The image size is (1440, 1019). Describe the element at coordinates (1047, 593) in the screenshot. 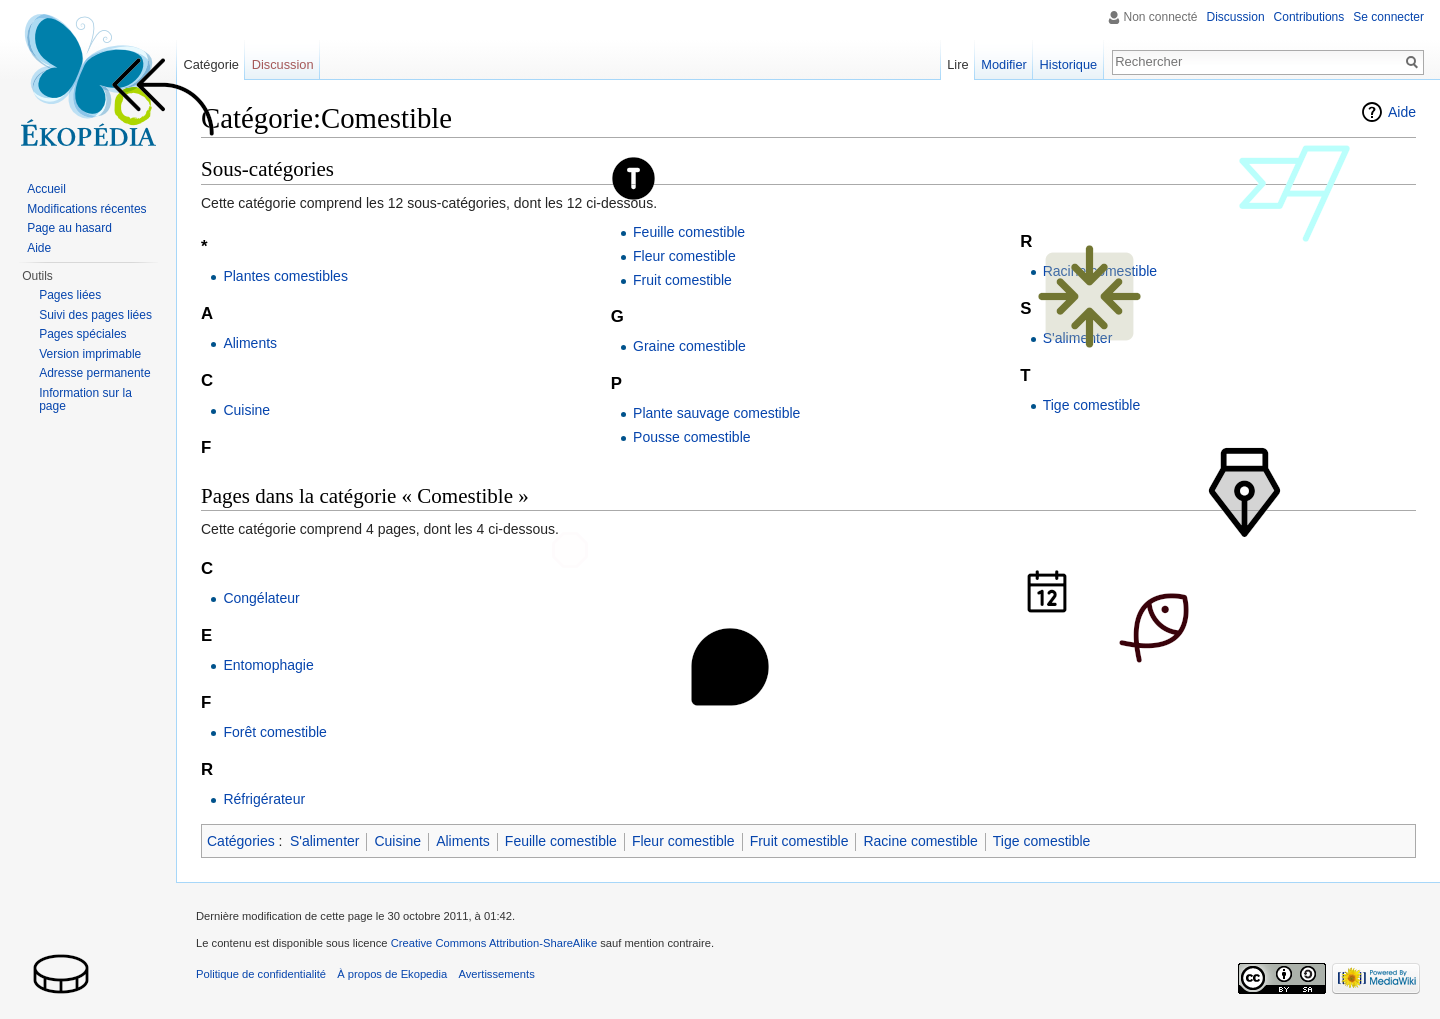

I see `view calendar or scheduled events` at that location.